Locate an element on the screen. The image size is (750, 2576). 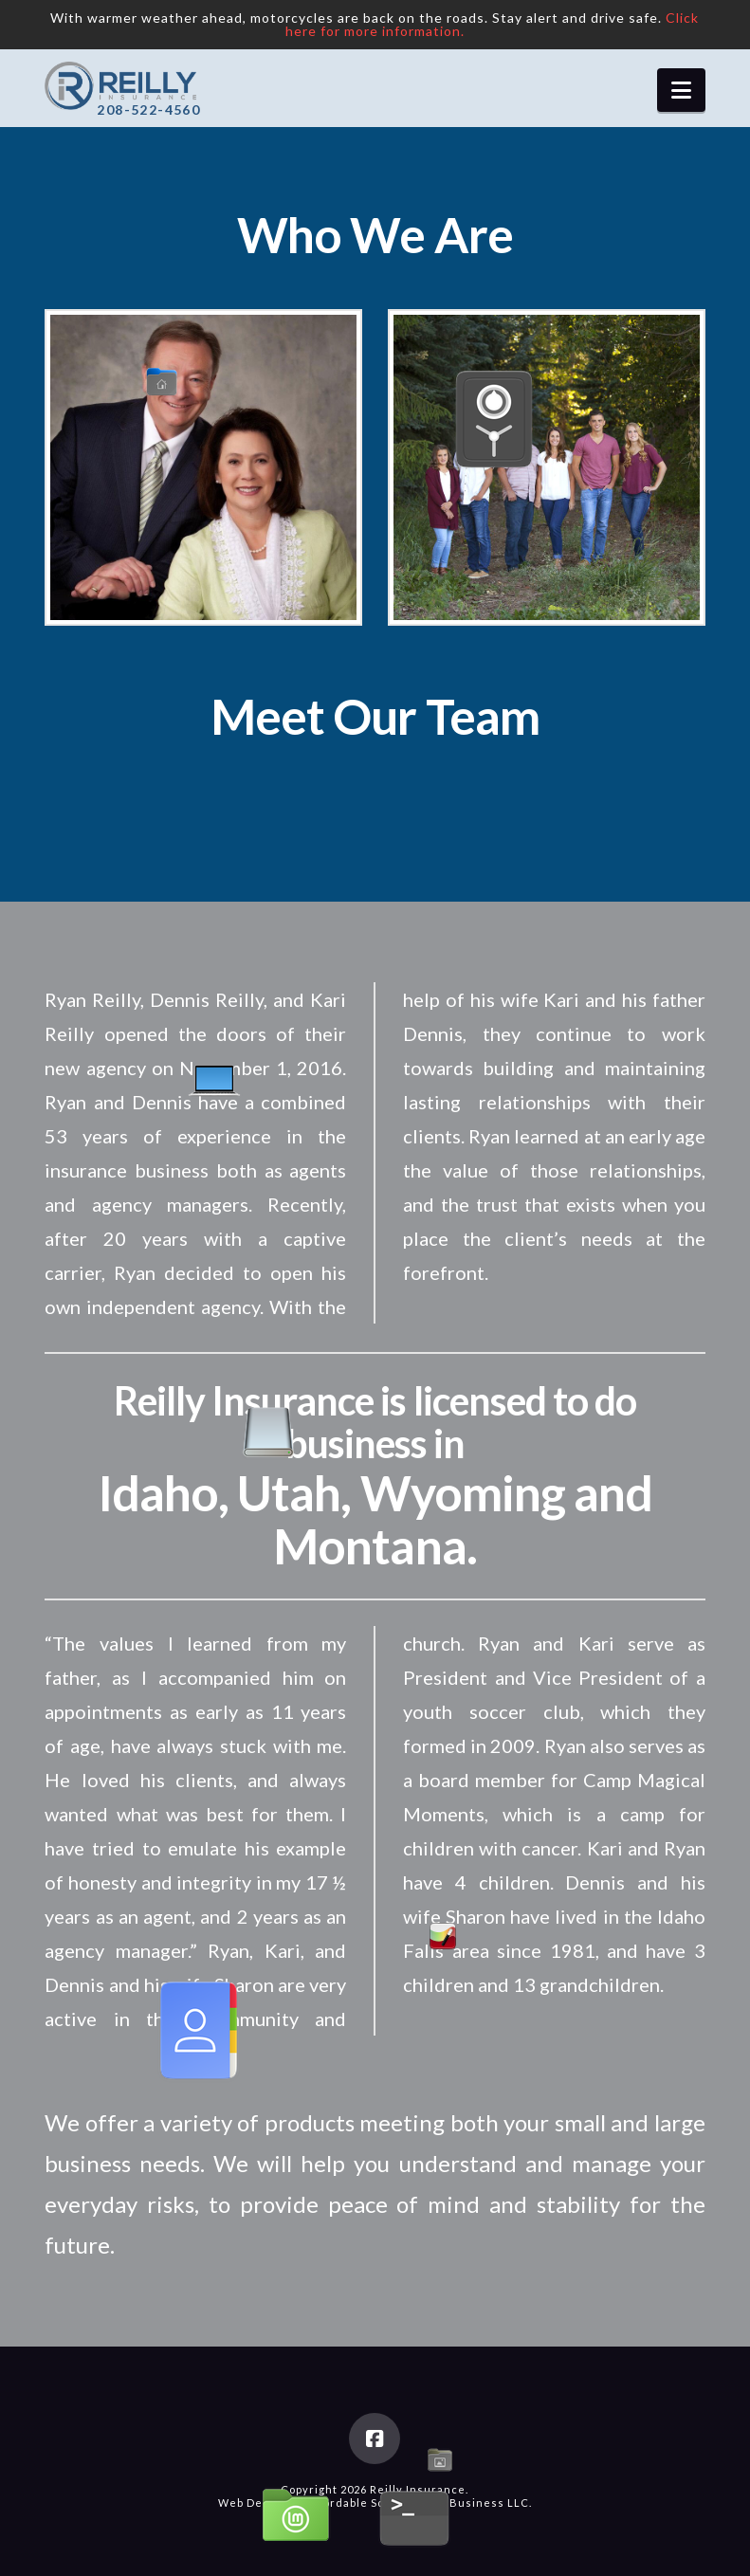
archive selected email messages is located at coordinates (494, 419).